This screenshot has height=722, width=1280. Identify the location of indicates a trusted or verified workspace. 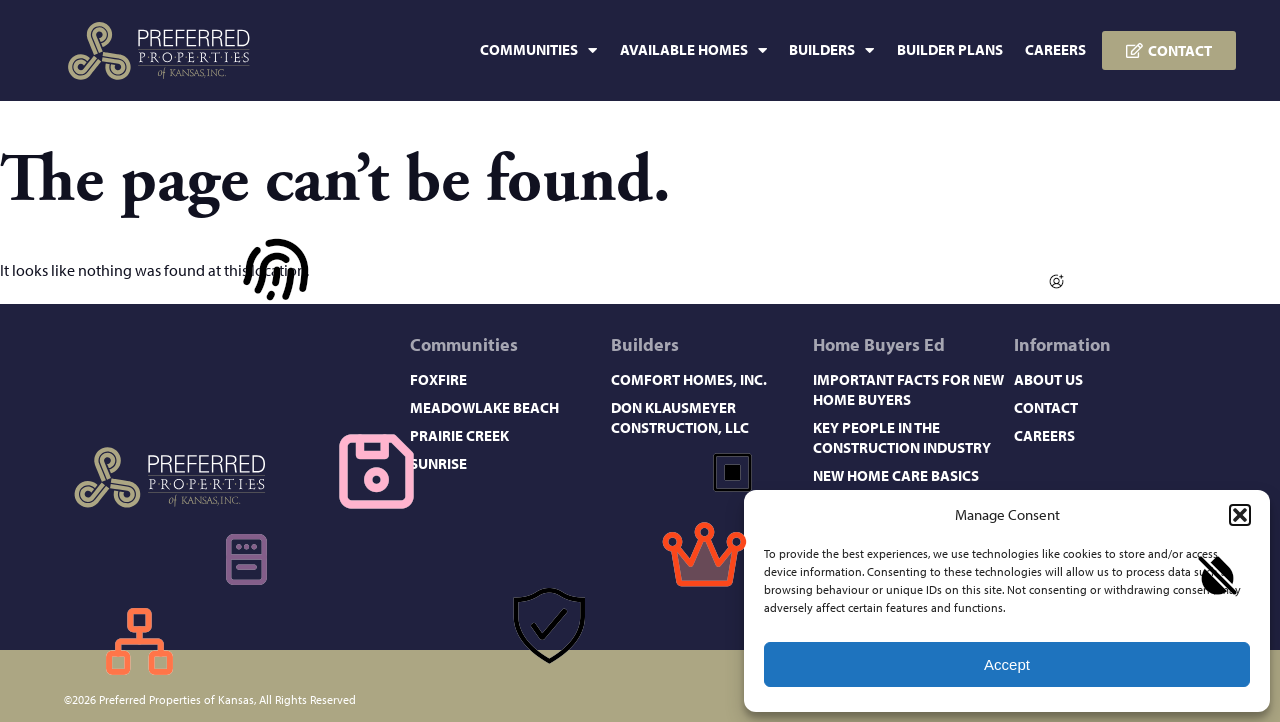
(549, 626).